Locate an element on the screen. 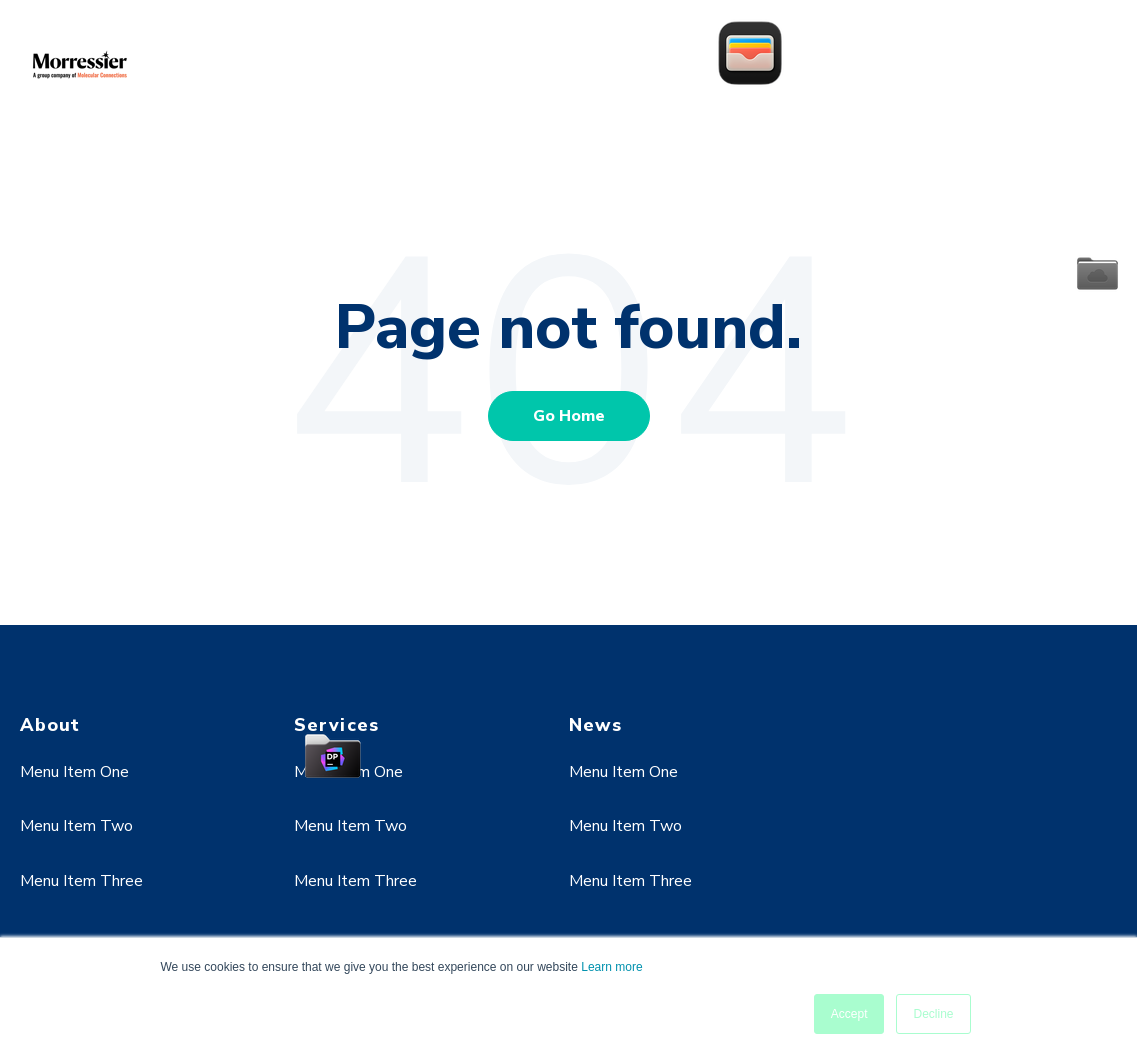 The width and height of the screenshot is (1137, 1060). open folder containing JetBrains dotPeek projects is located at coordinates (332, 757).